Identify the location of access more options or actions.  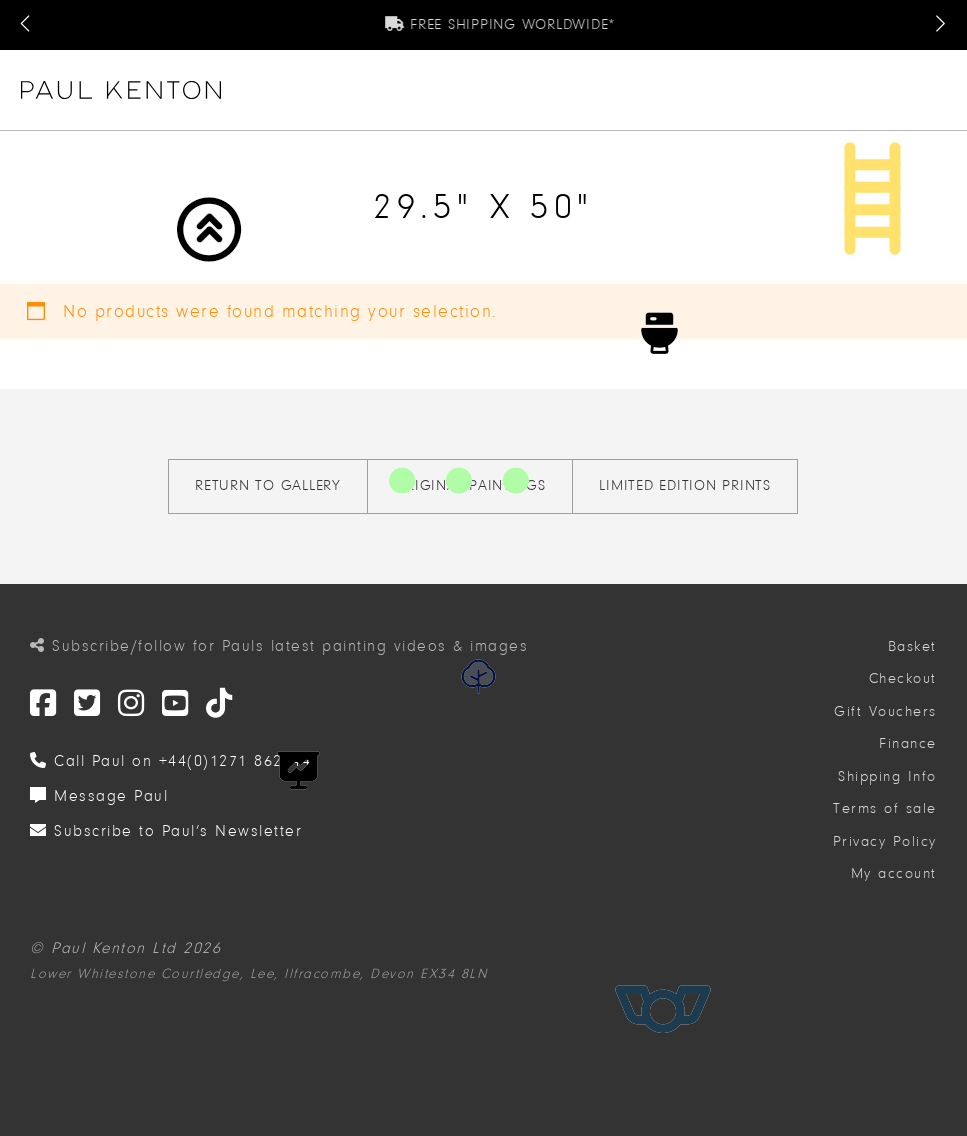
(459, 485).